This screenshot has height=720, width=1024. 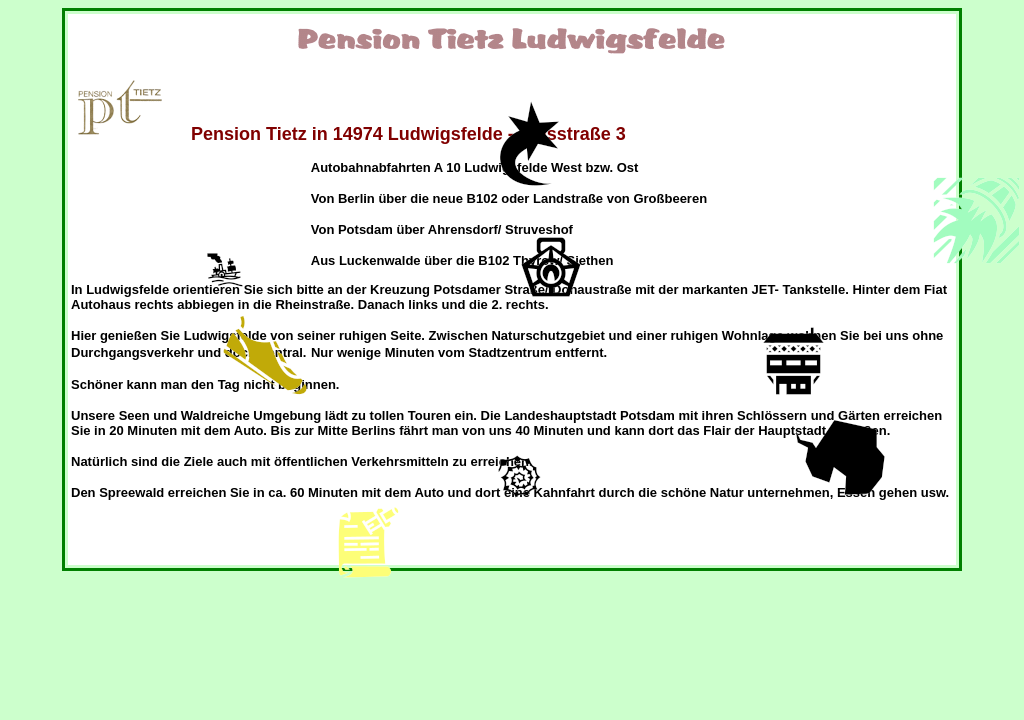 What do you see at coordinates (976, 220) in the screenshot?
I see `activate boost or turbo mode` at bounding box center [976, 220].